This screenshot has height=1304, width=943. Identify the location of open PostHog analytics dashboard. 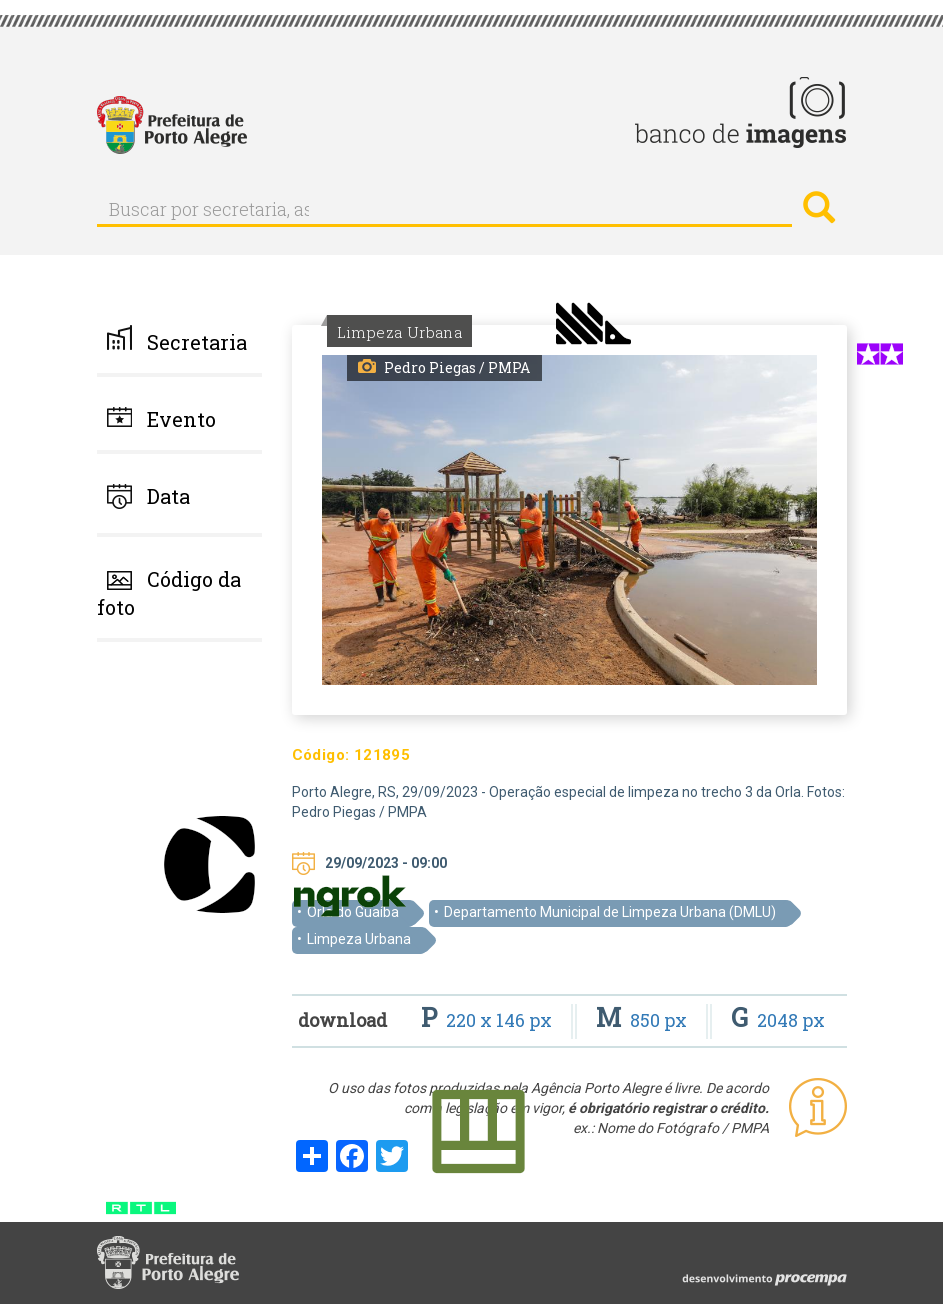
(593, 323).